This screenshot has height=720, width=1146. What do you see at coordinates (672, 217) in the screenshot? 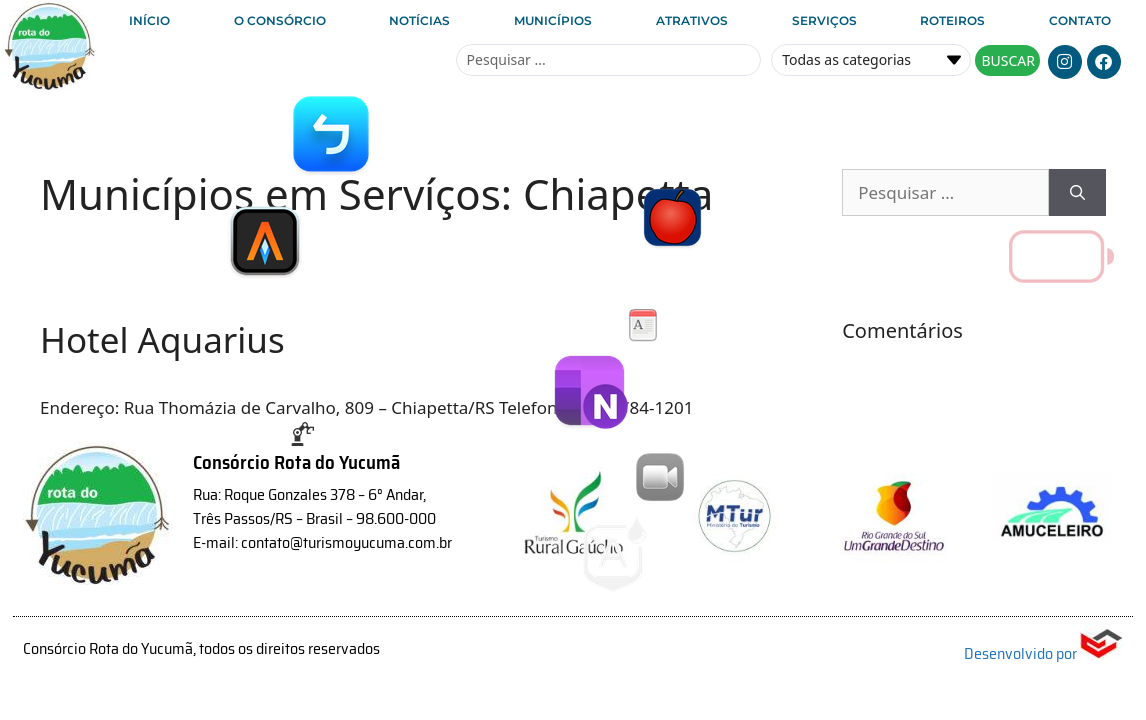
I see `open the tapple app` at bounding box center [672, 217].